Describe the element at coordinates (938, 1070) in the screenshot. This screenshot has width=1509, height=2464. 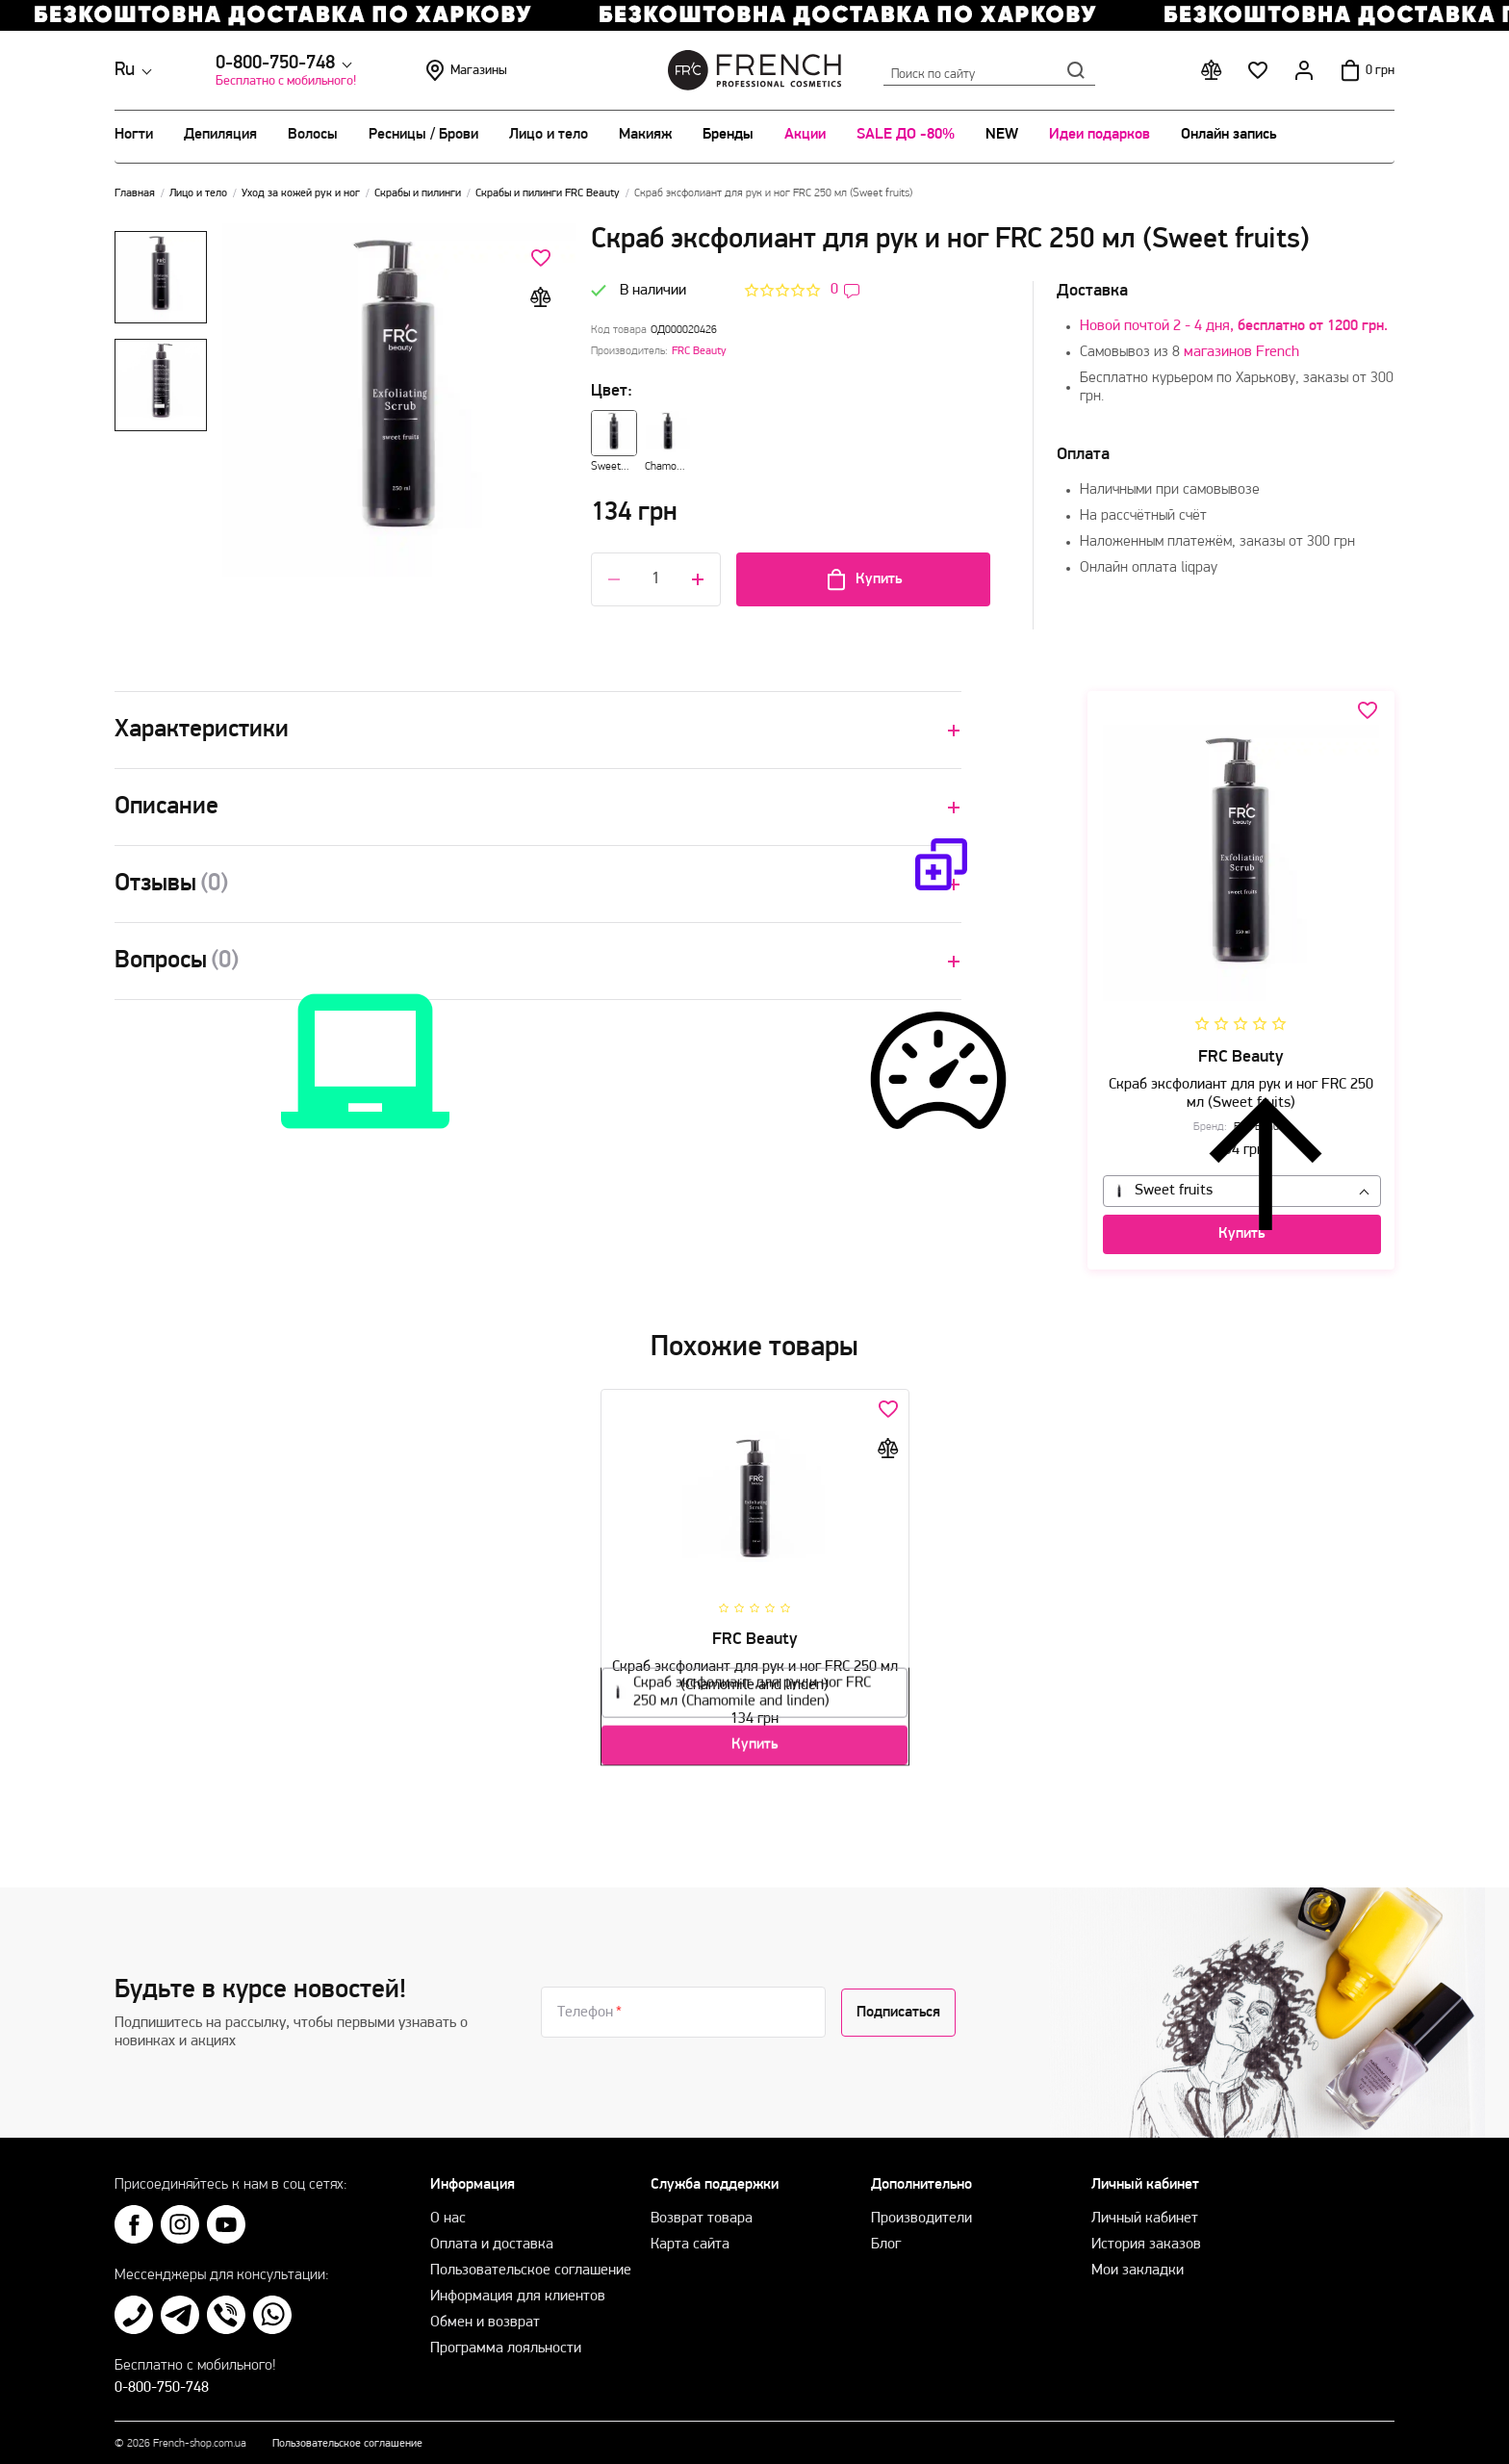
I see `view performance or speed metrics` at that location.